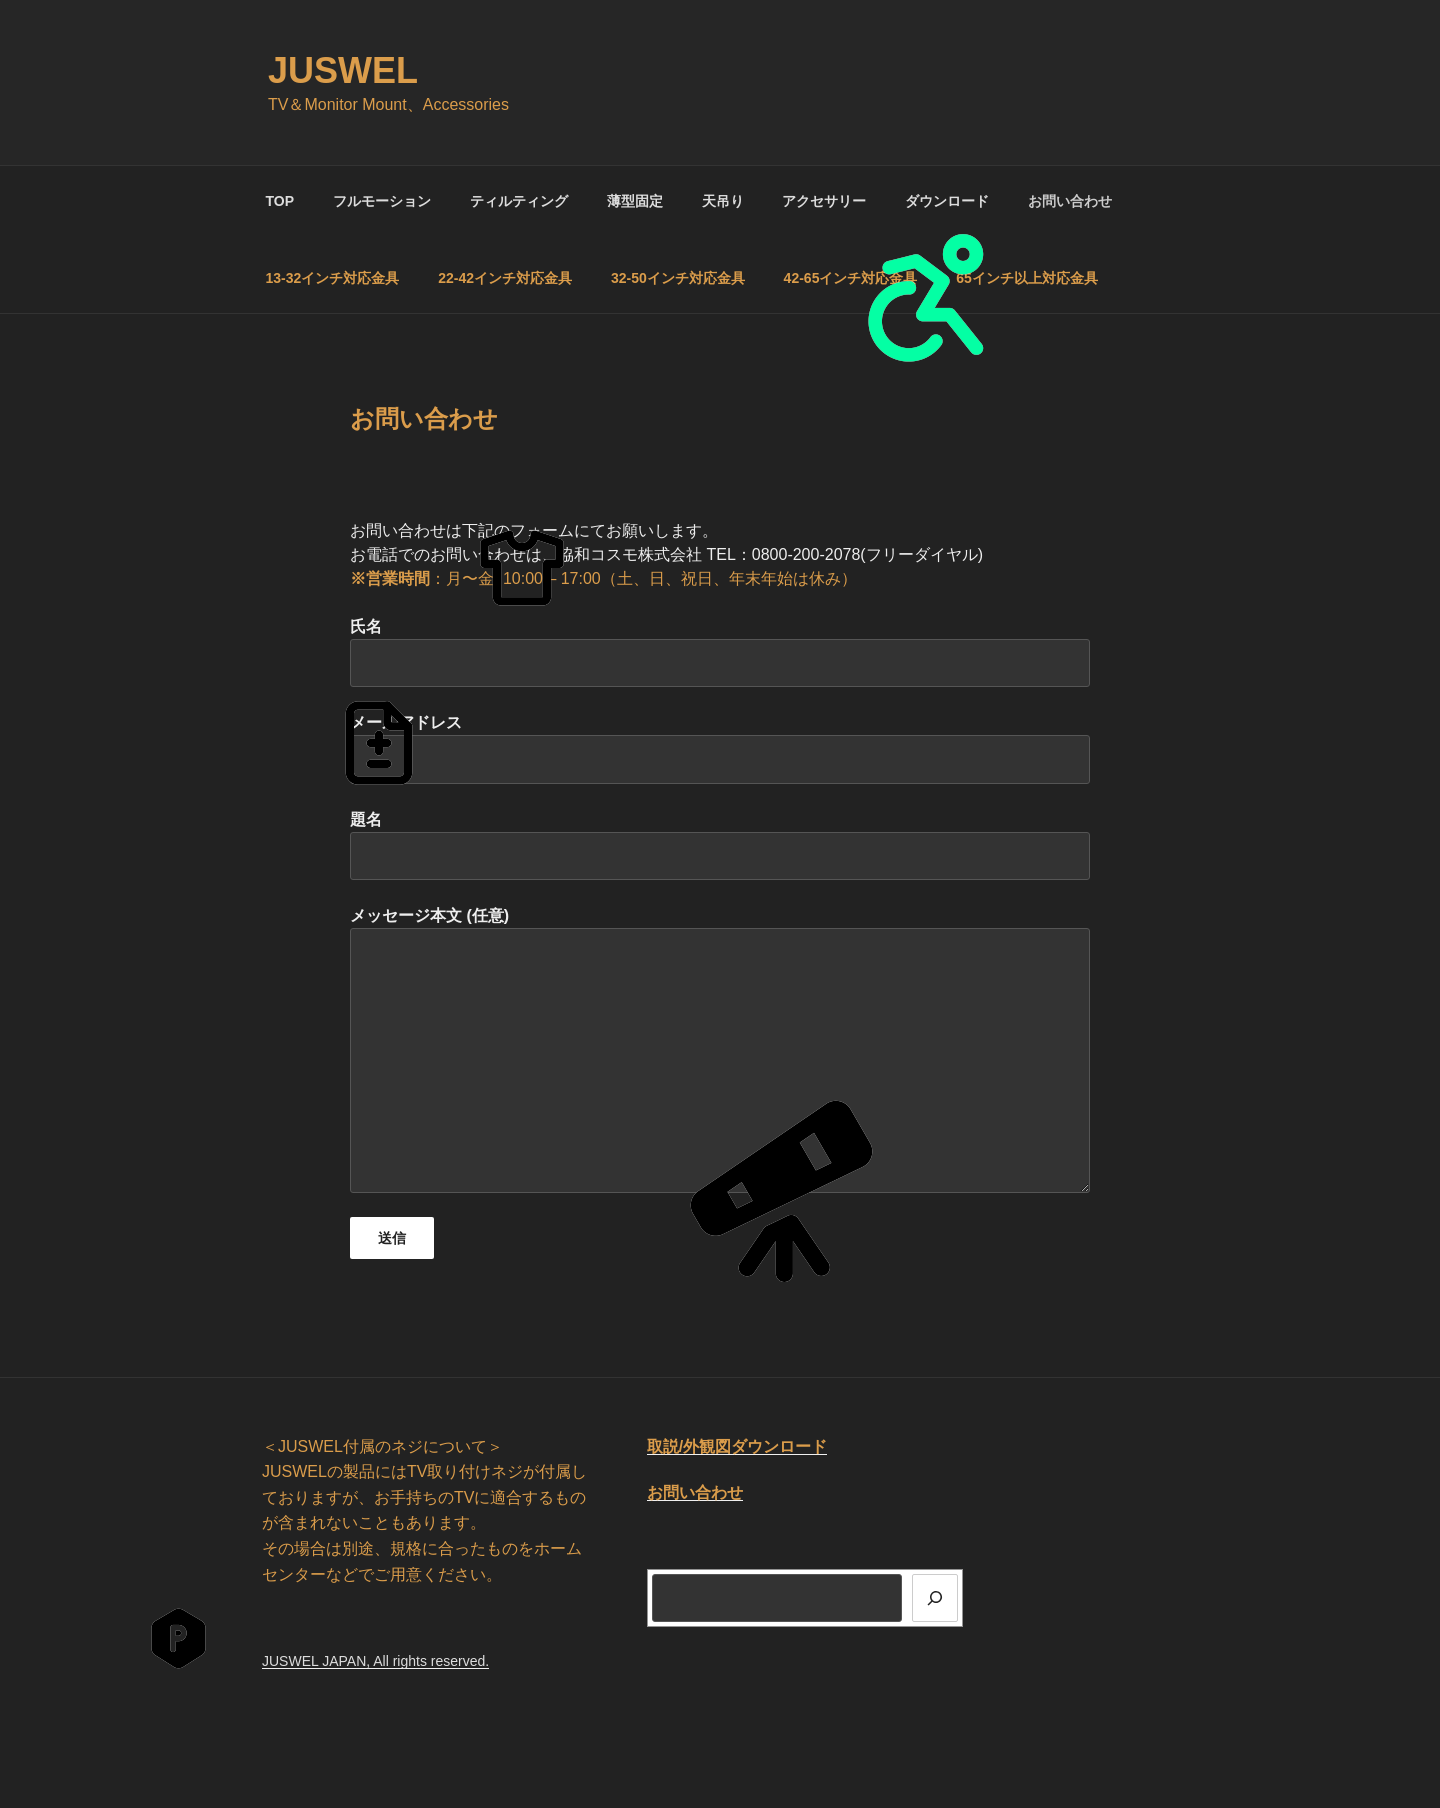 The height and width of the screenshot is (1808, 1440). I want to click on browse clothing or apparel items, so click(522, 568).